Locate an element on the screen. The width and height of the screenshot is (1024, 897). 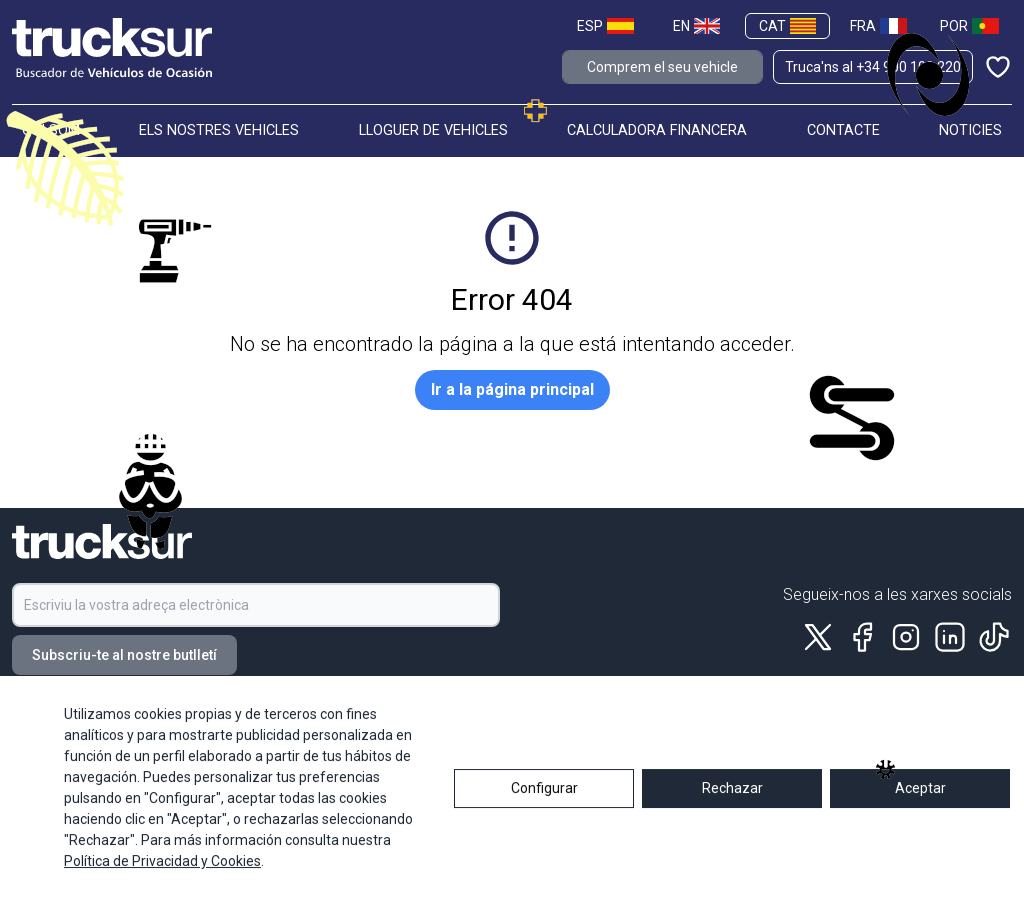
activate focus or concentration mode is located at coordinates (927, 75).